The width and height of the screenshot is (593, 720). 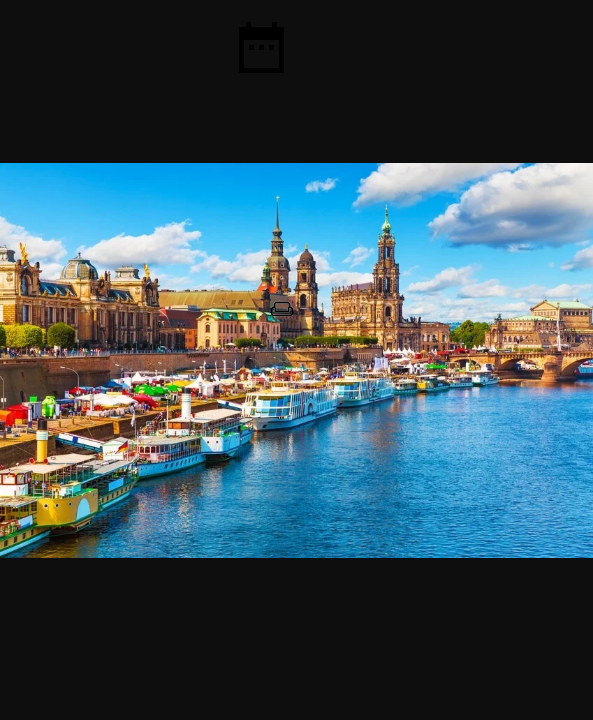 What do you see at coordinates (282, 309) in the screenshot?
I see `access weekend or leisure content` at bounding box center [282, 309].